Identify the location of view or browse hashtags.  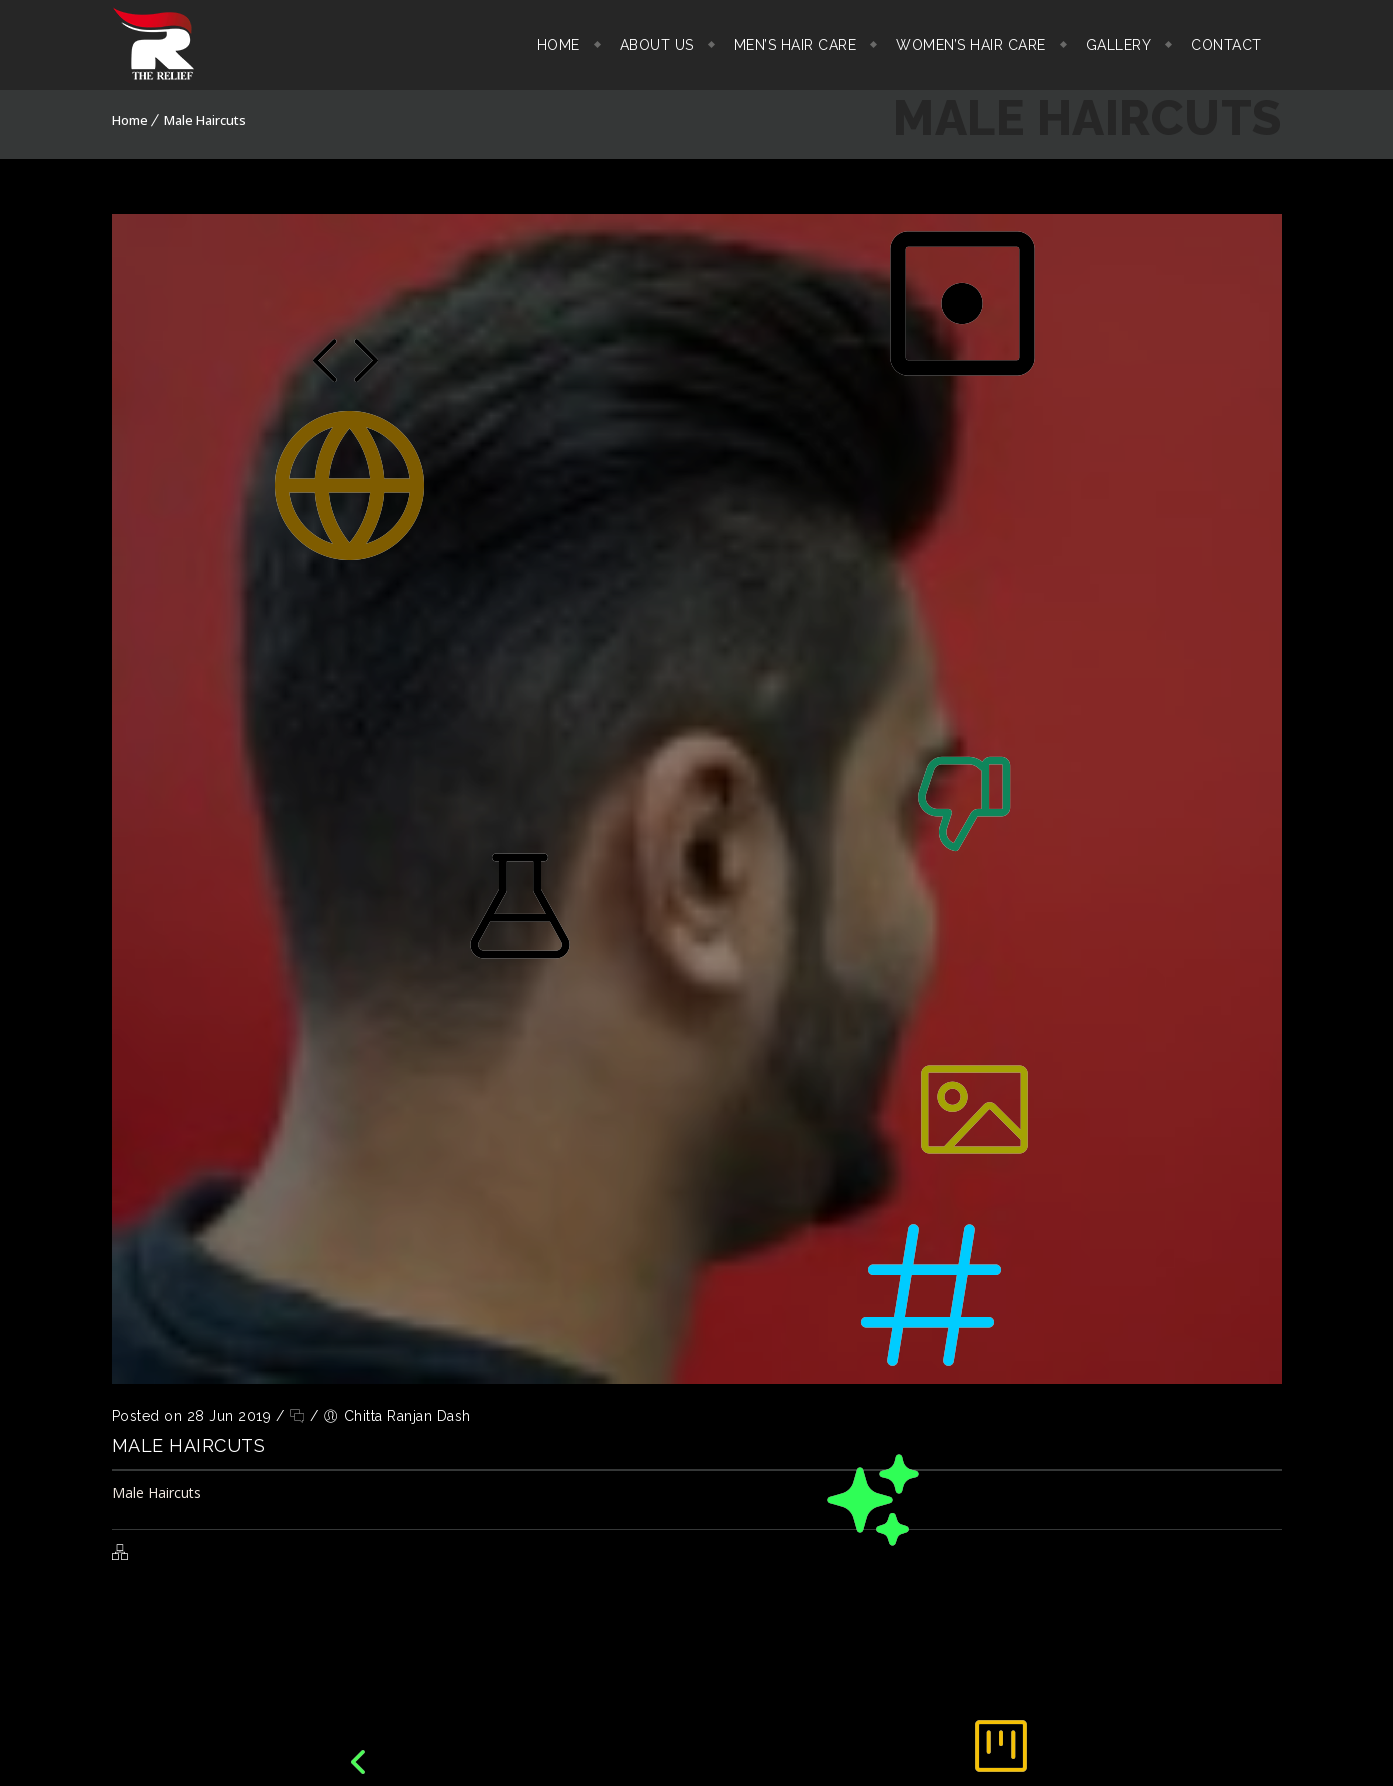
(931, 1296).